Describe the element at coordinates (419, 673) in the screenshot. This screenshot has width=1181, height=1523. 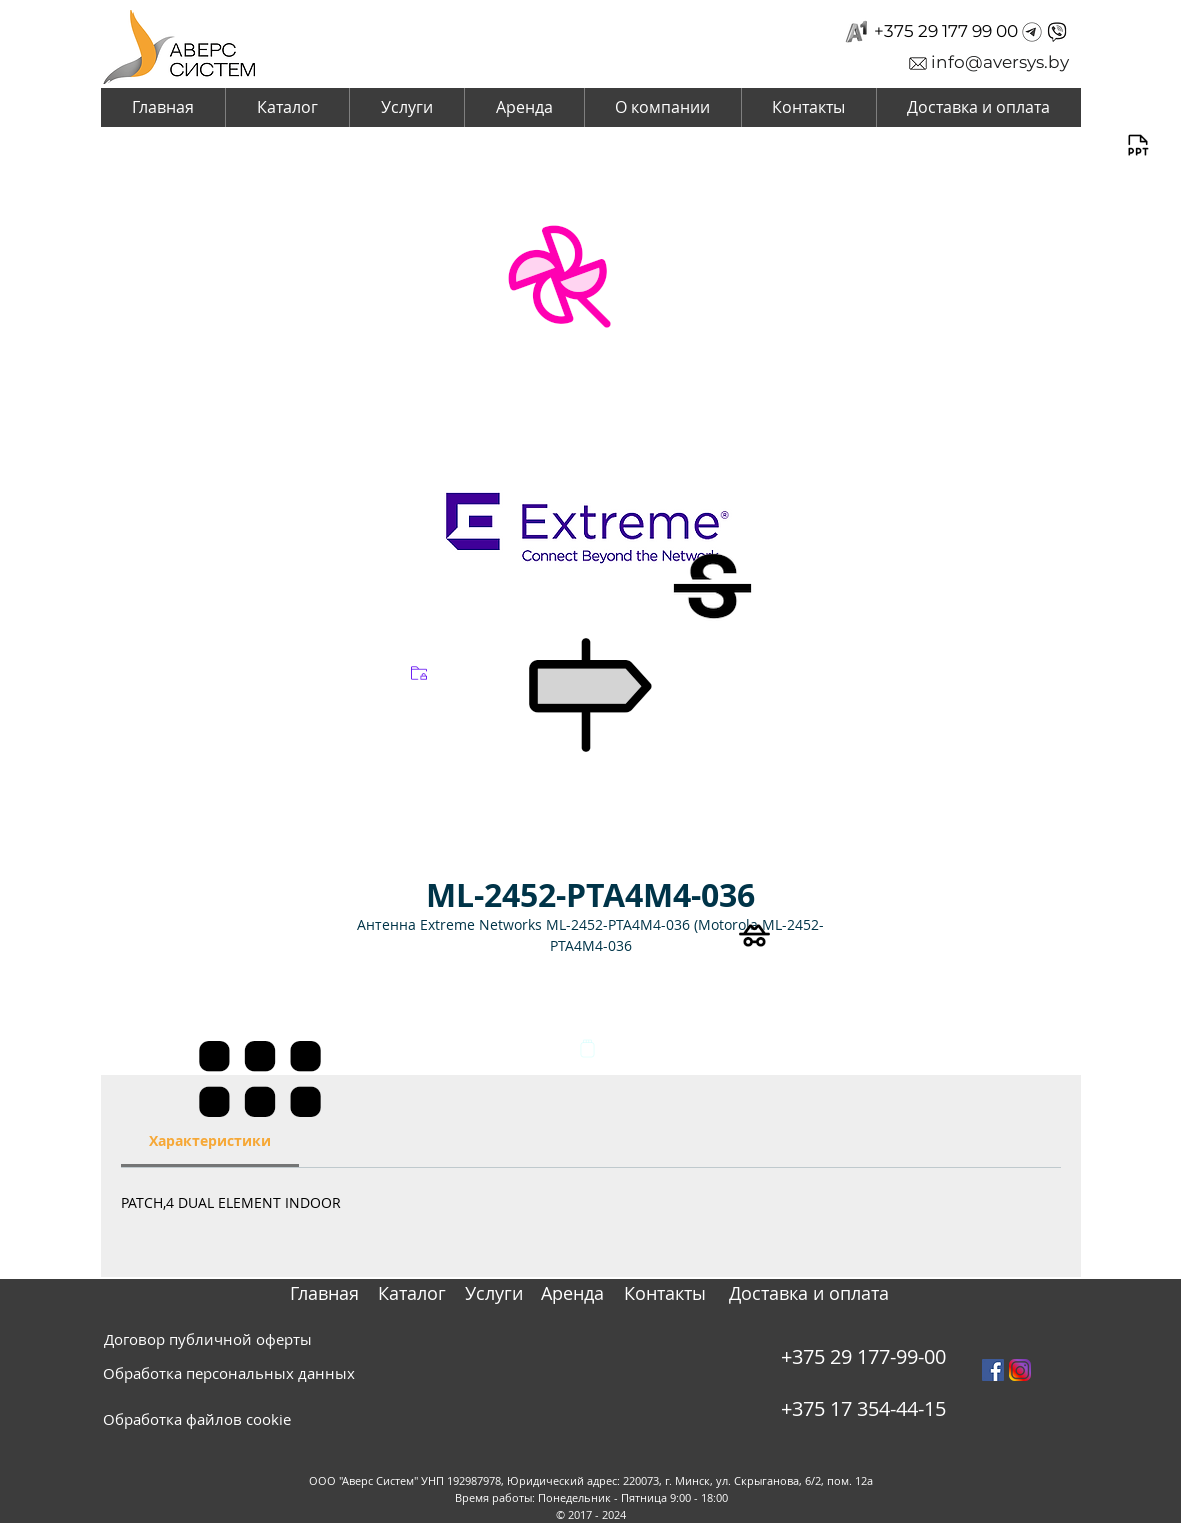
I see `access a password-protected folder` at that location.